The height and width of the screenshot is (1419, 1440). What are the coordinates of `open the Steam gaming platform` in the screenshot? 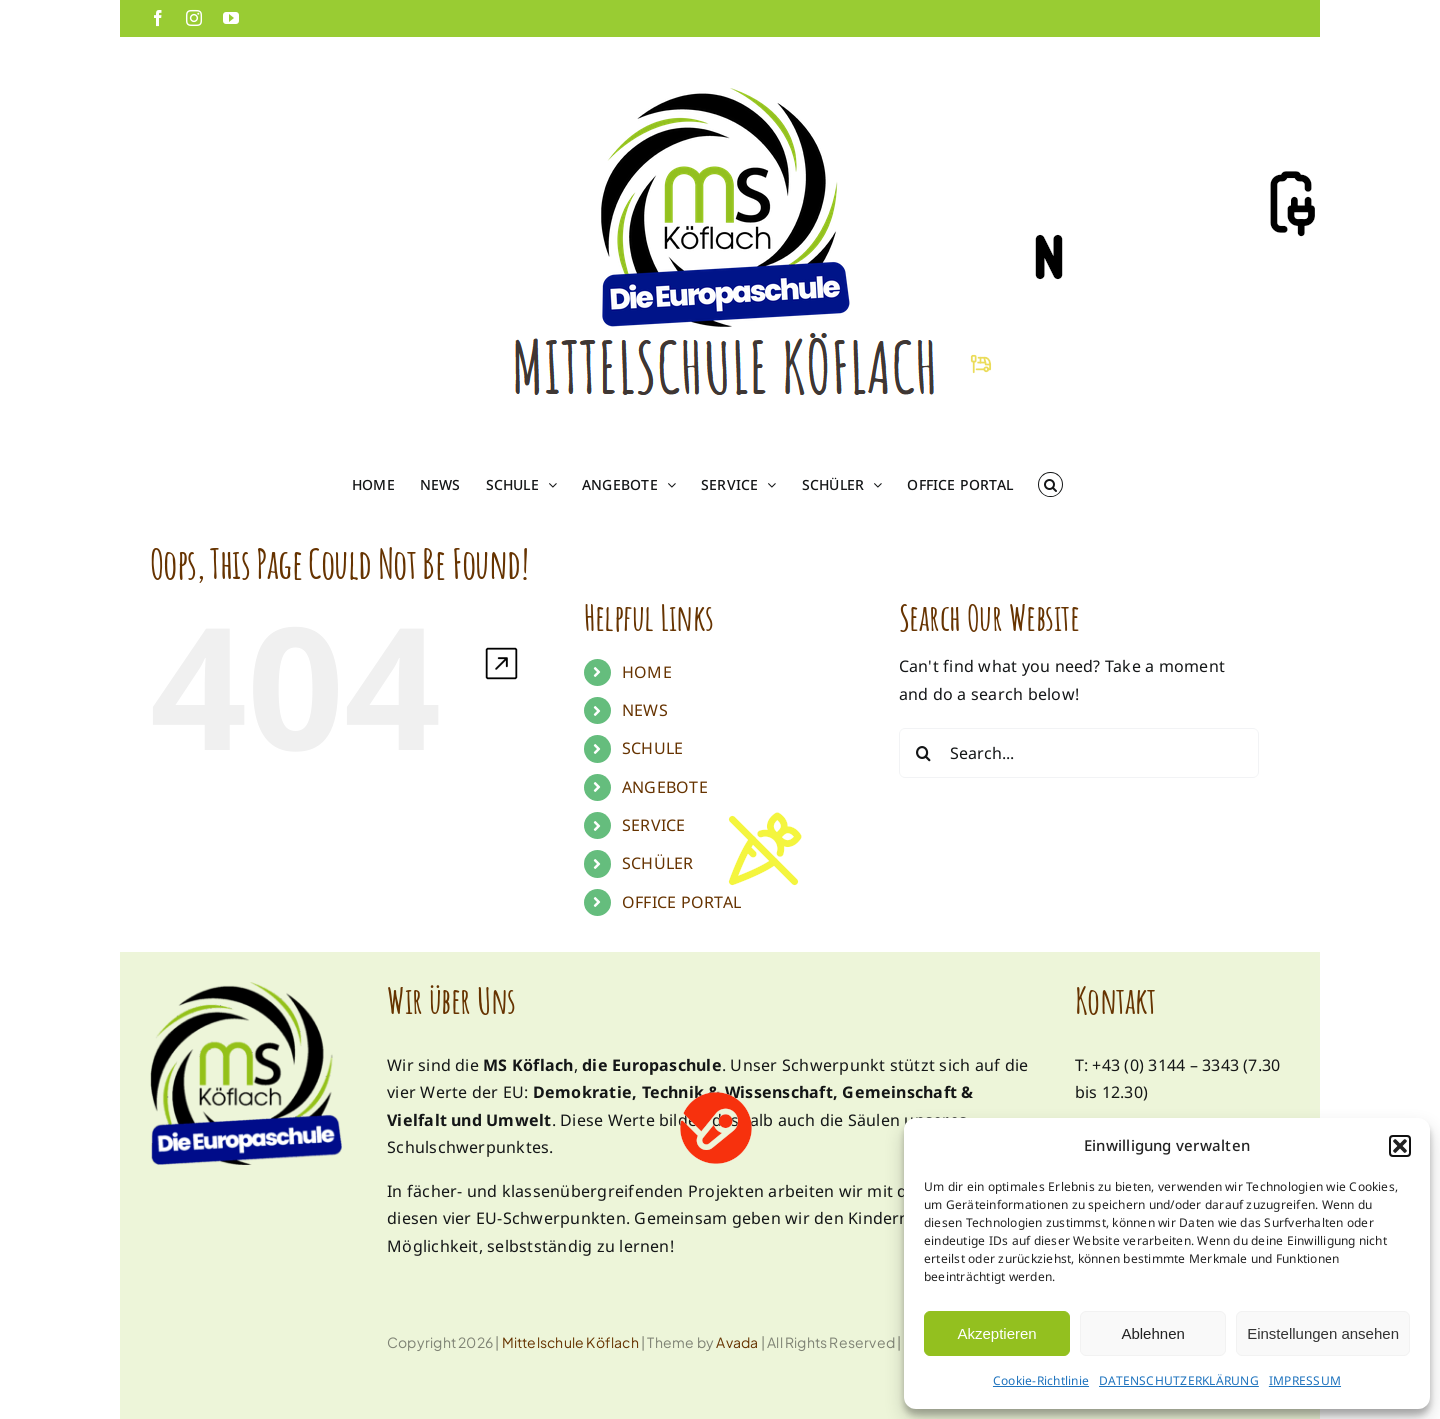 It's located at (716, 1128).